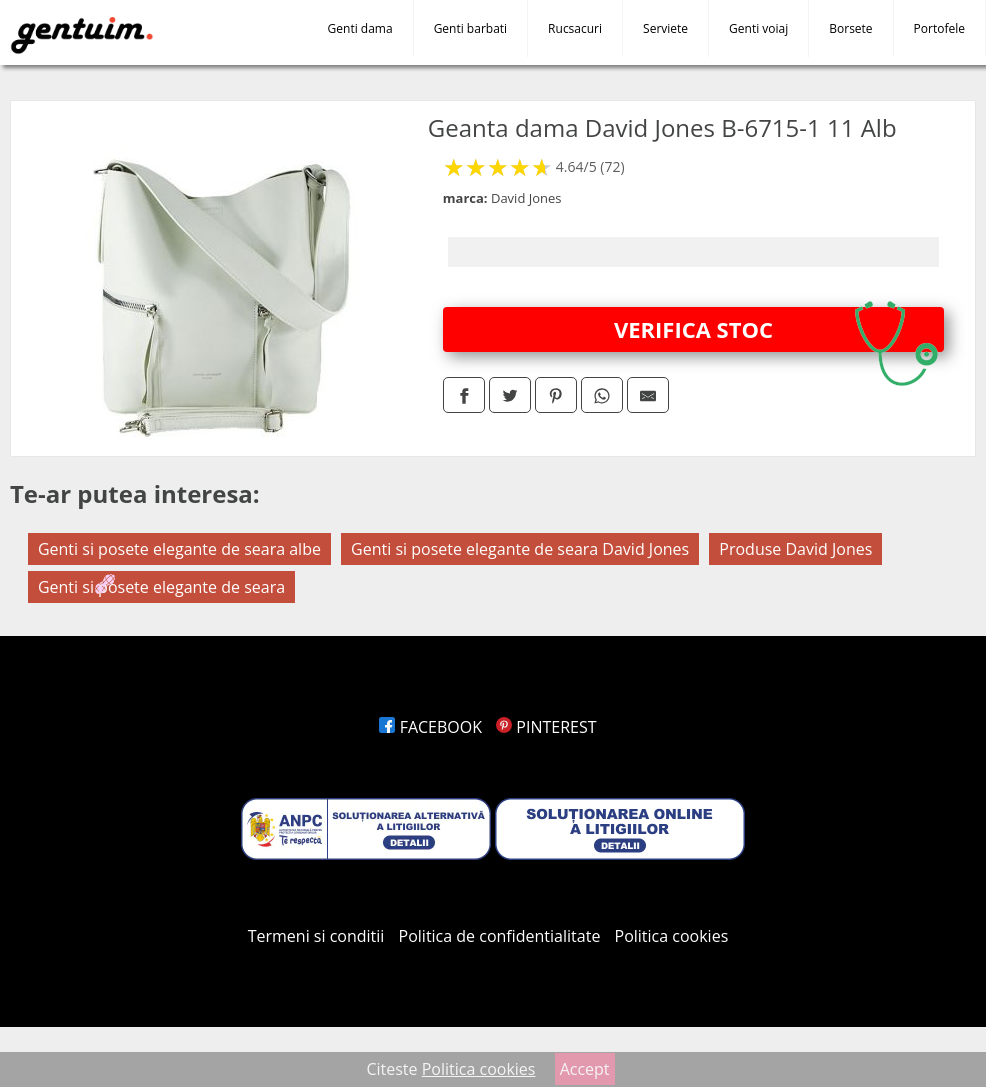  I want to click on access health or medical features, so click(896, 343).